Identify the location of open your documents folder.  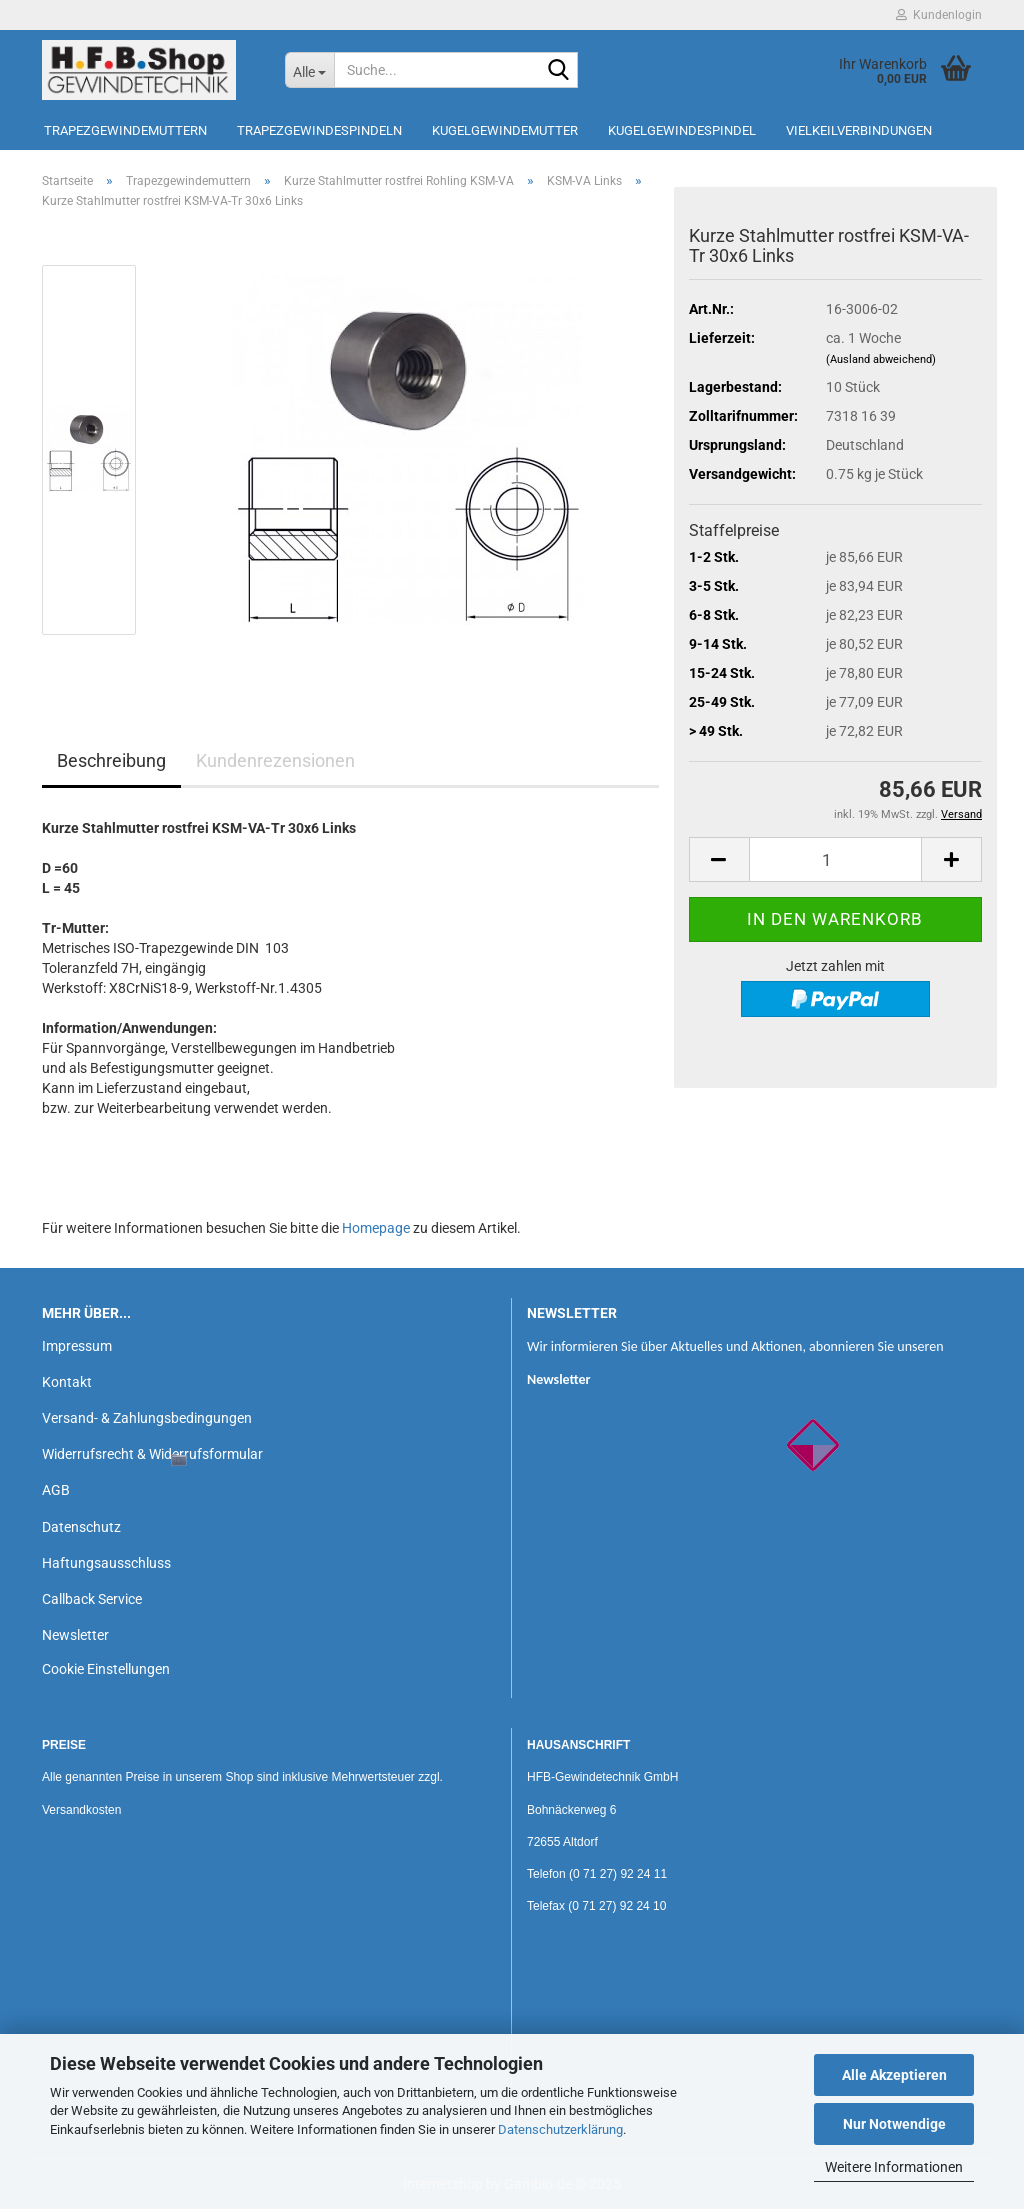
(179, 1460).